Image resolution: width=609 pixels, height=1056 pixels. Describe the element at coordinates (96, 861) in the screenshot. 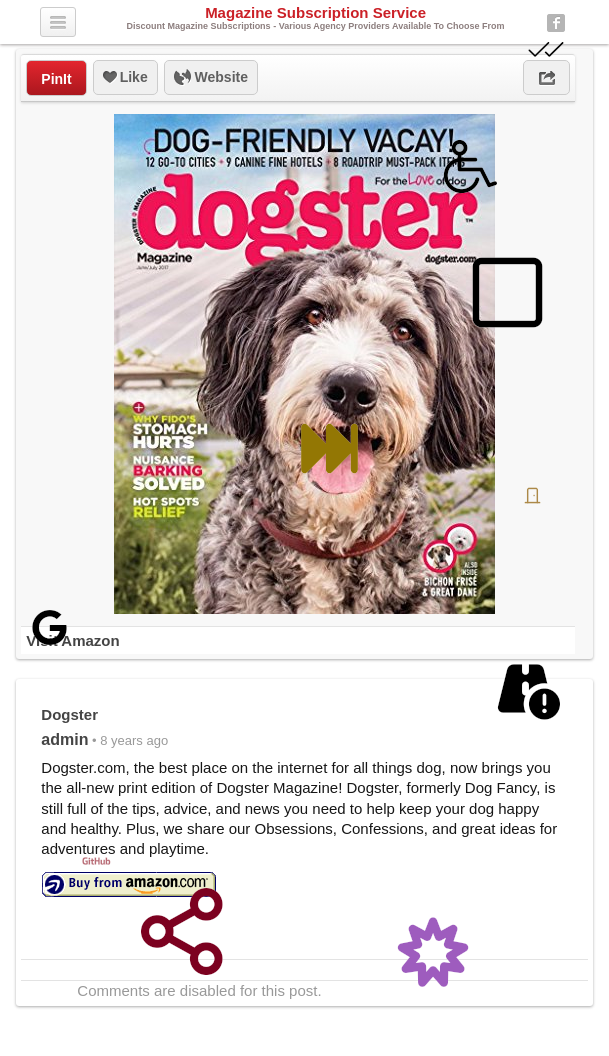

I see `link to GitHub repository` at that location.